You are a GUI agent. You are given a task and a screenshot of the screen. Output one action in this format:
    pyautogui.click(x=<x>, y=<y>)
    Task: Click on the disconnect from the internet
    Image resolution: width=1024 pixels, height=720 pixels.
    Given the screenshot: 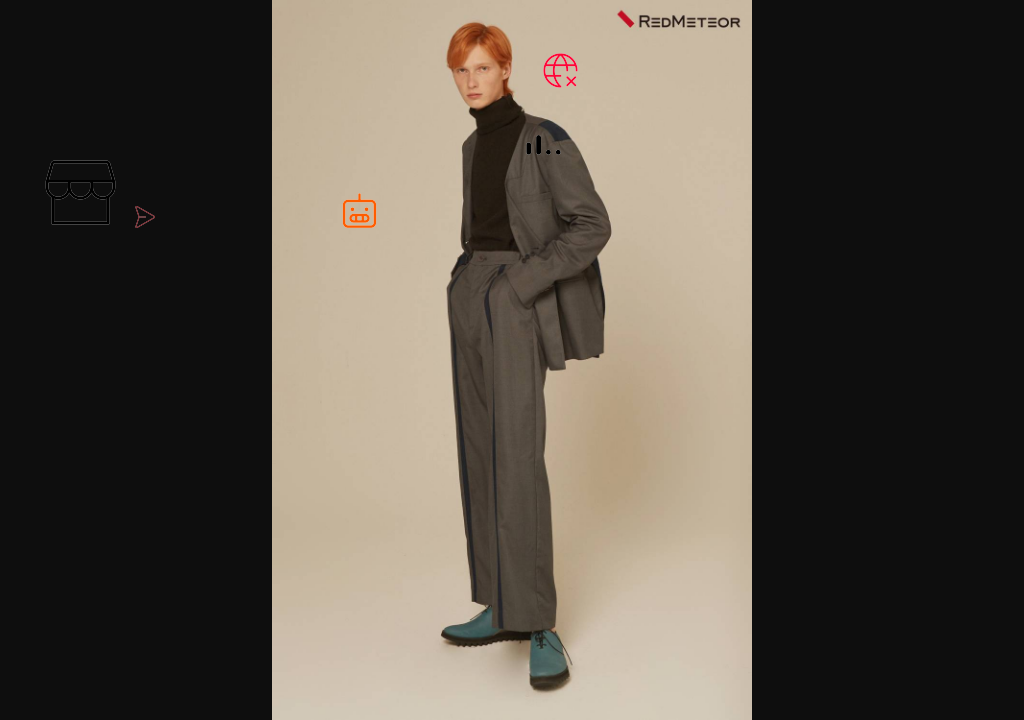 What is the action you would take?
    pyautogui.click(x=560, y=70)
    